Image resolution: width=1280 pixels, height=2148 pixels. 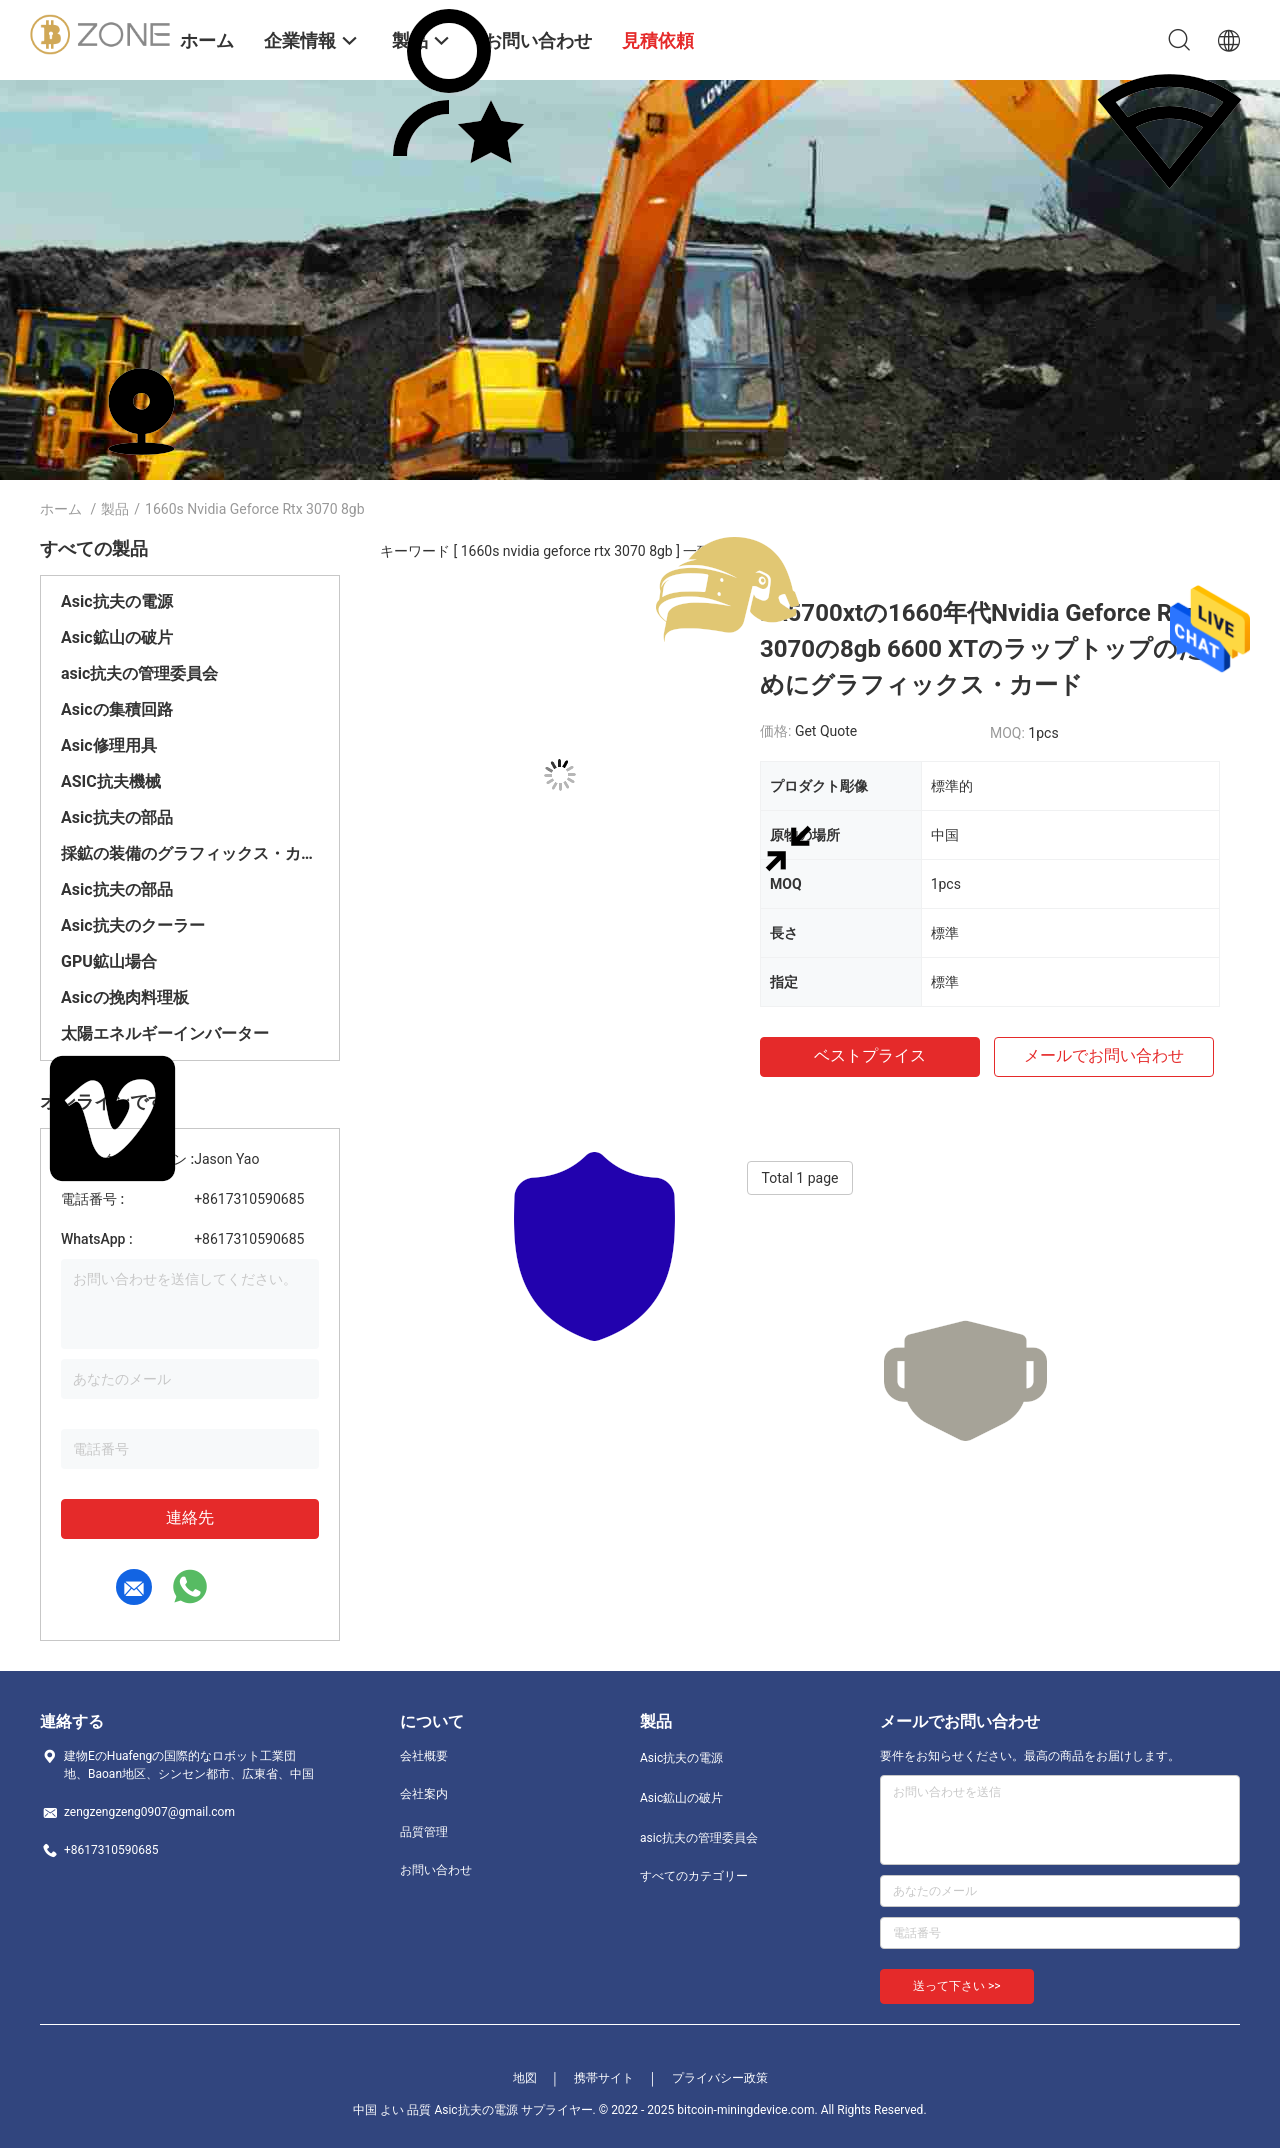 I want to click on view location with surrounding area range, so click(x=141, y=409).